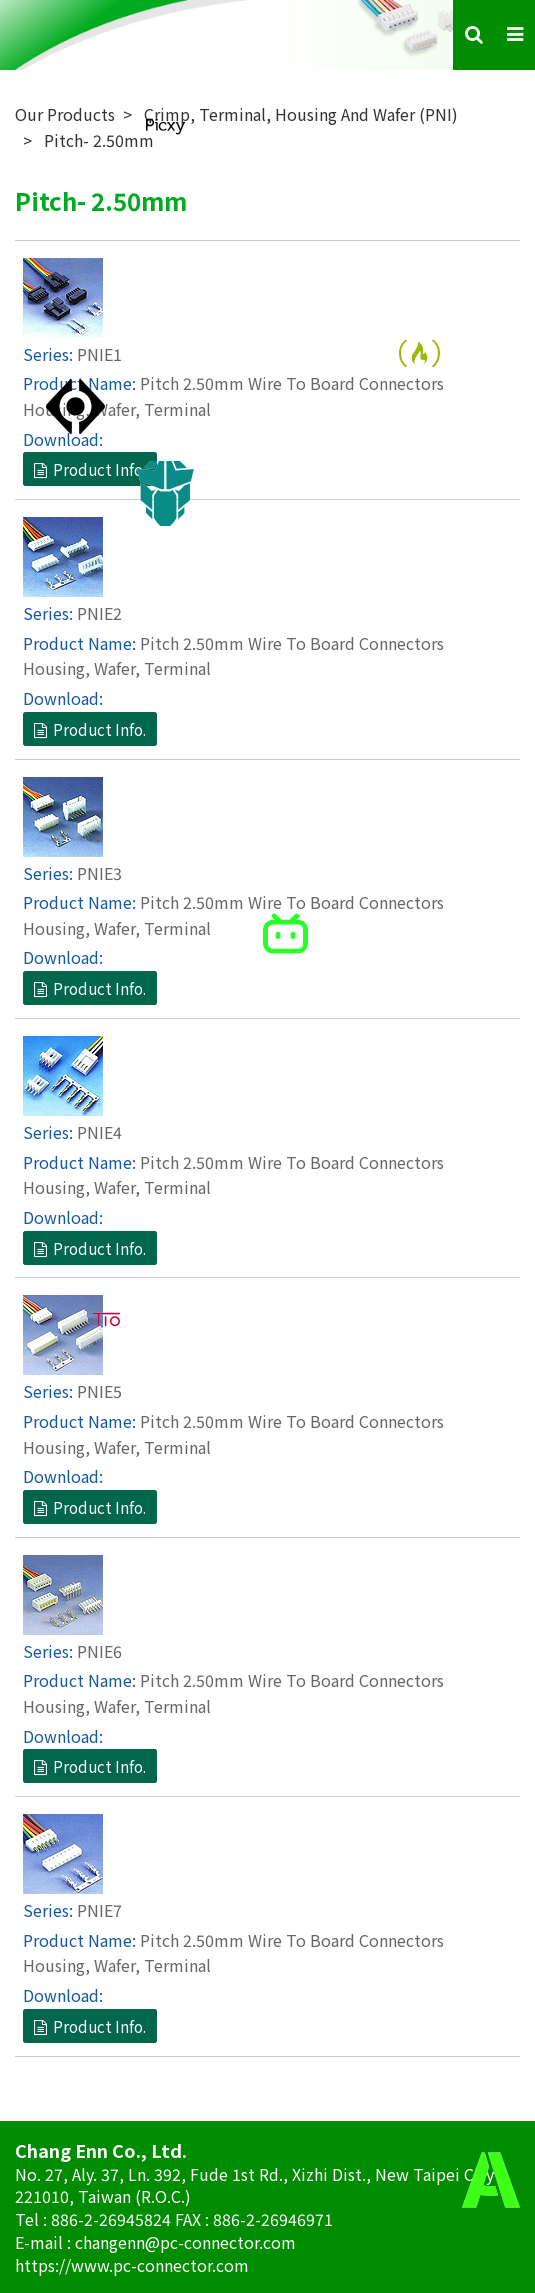 The height and width of the screenshot is (2293, 535). I want to click on open the Picxy stock photography platform, so click(165, 126).